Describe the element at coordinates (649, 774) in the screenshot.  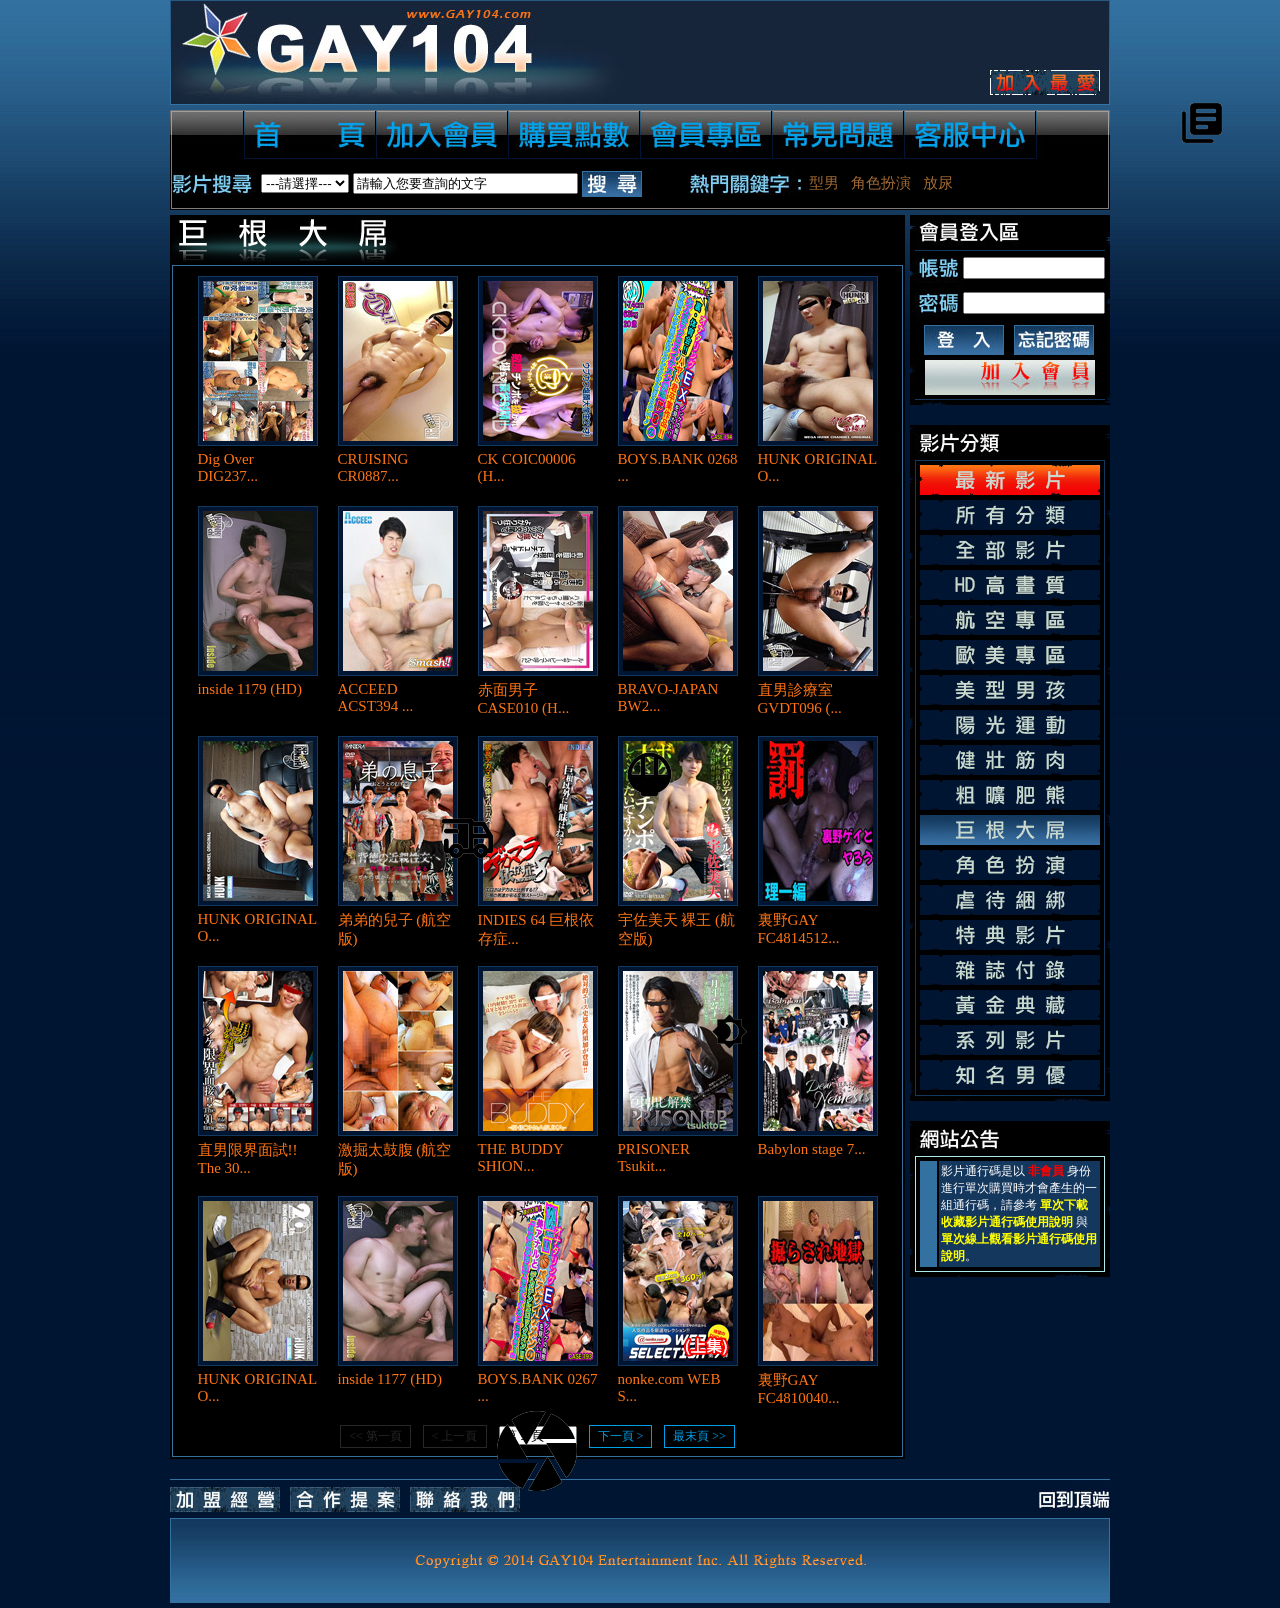
I see `browse asian or rice-based cuisine options` at that location.